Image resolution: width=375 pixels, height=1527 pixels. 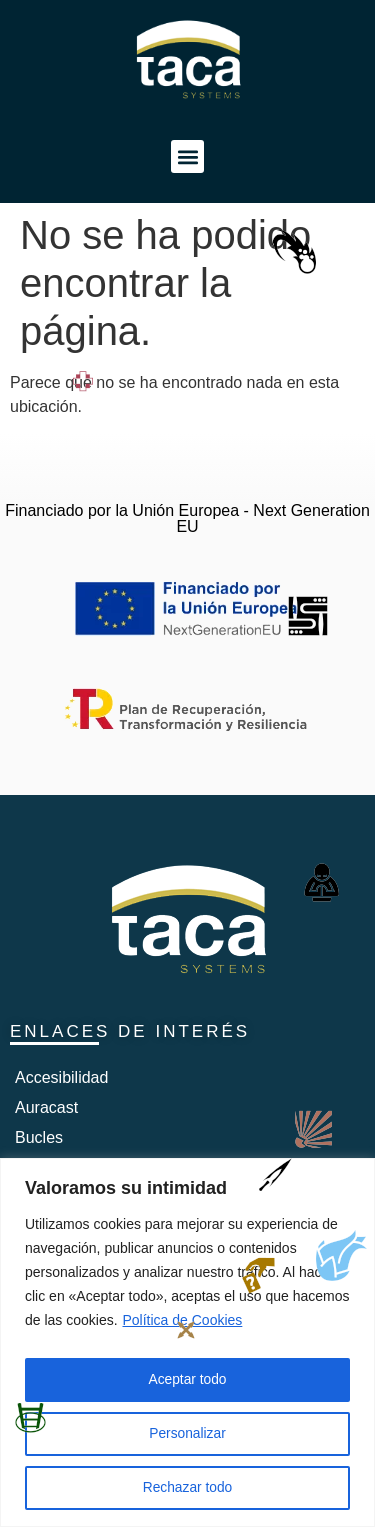 What do you see at coordinates (313, 1129) in the screenshot?
I see `indicates explosive or hazardous materials` at bounding box center [313, 1129].